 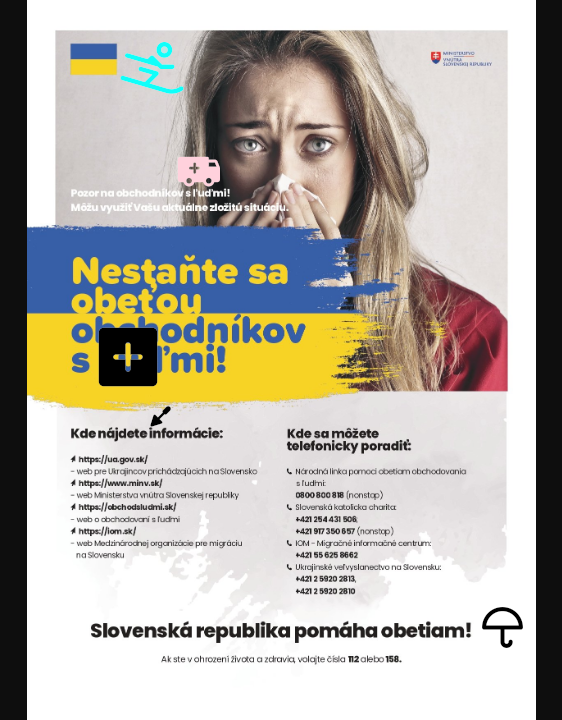 What do you see at coordinates (502, 627) in the screenshot?
I see `view weather protection or rain forecast` at bounding box center [502, 627].